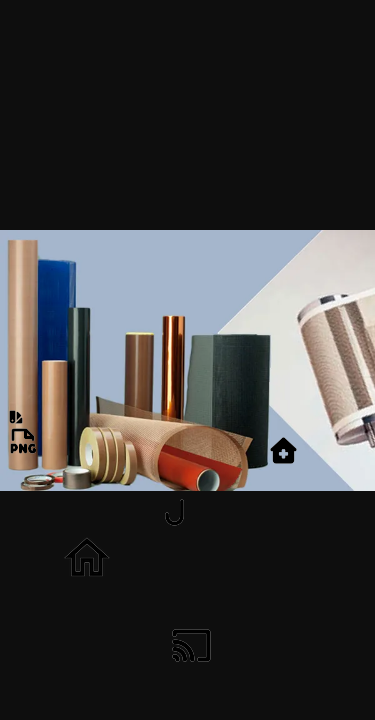  What do you see at coordinates (16, 417) in the screenshot?
I see `access color palette or theme options` at bounding box center [16, 417].